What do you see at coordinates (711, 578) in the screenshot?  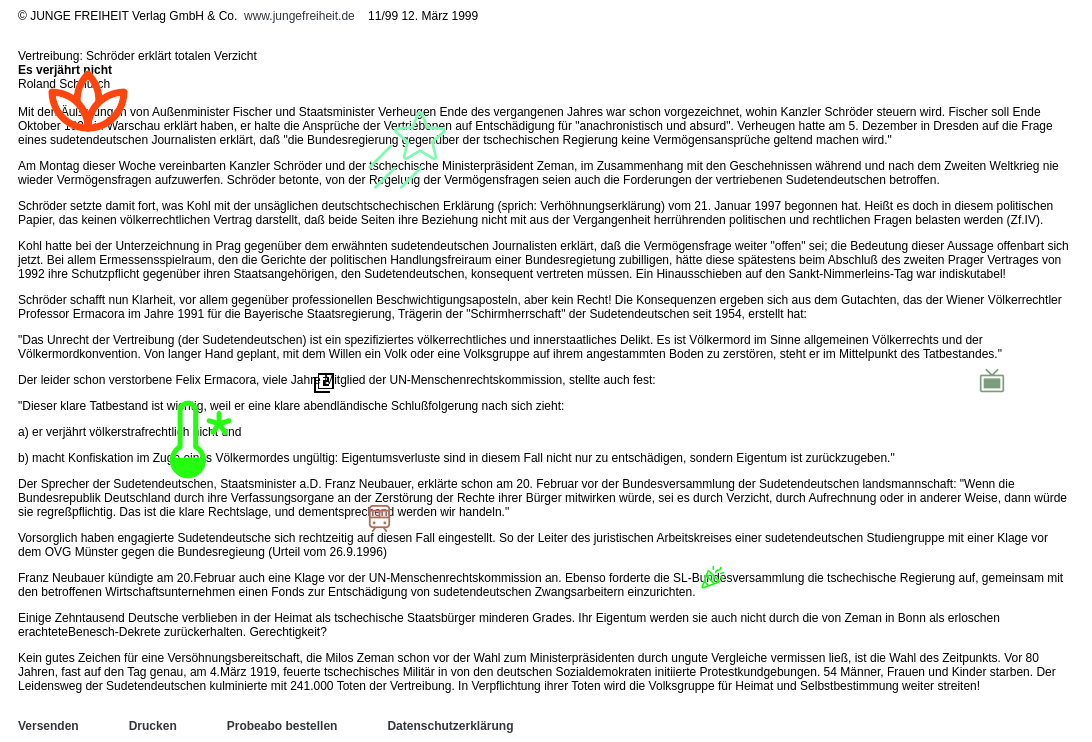 I see `indicates a celebration or achievement` at bounding box center [711, 578].